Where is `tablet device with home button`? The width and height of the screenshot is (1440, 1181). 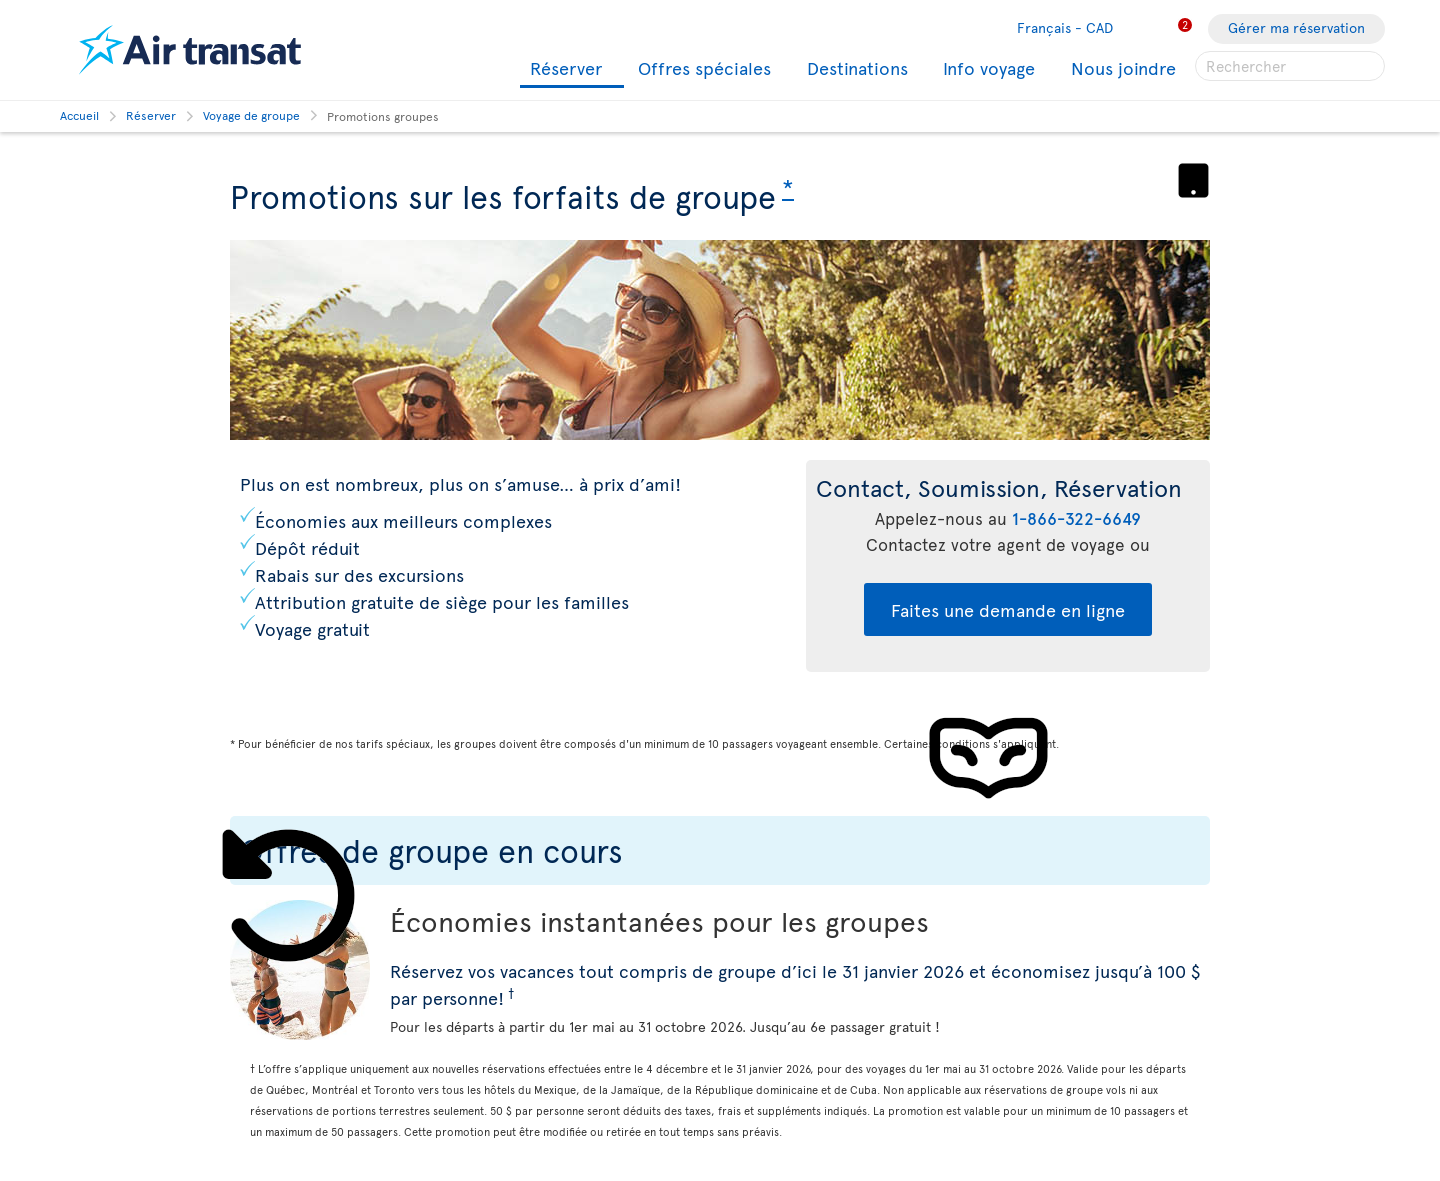
tablet device with home button is located at coordinates (1193, 180).